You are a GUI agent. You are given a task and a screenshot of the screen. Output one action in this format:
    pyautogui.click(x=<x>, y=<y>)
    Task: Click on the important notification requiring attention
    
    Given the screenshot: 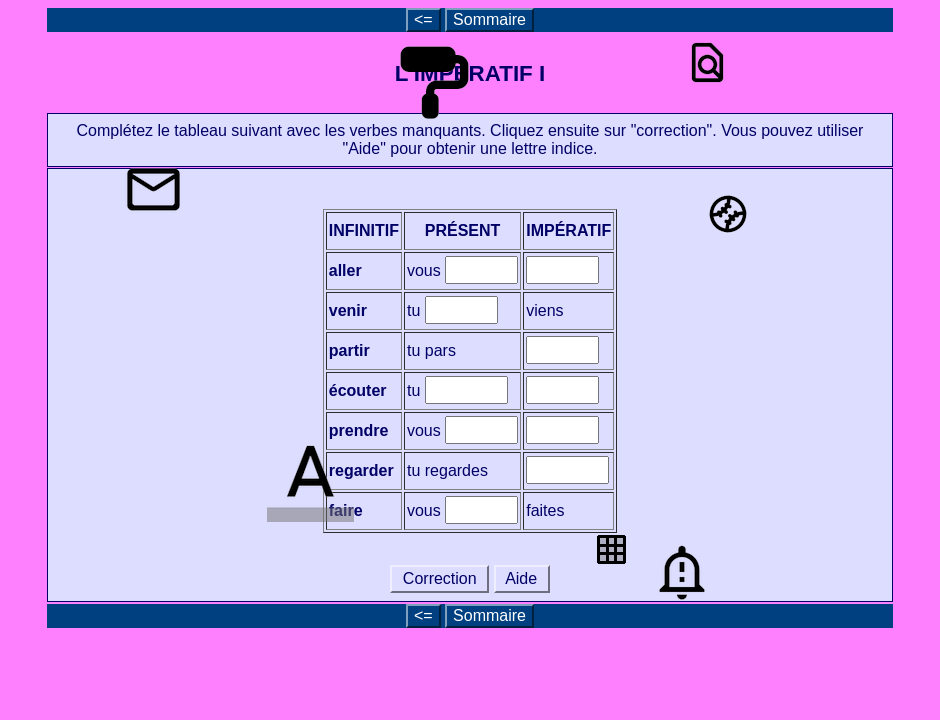 What is the action you would take?
    pyautogui.click(x=682, y=572)
    